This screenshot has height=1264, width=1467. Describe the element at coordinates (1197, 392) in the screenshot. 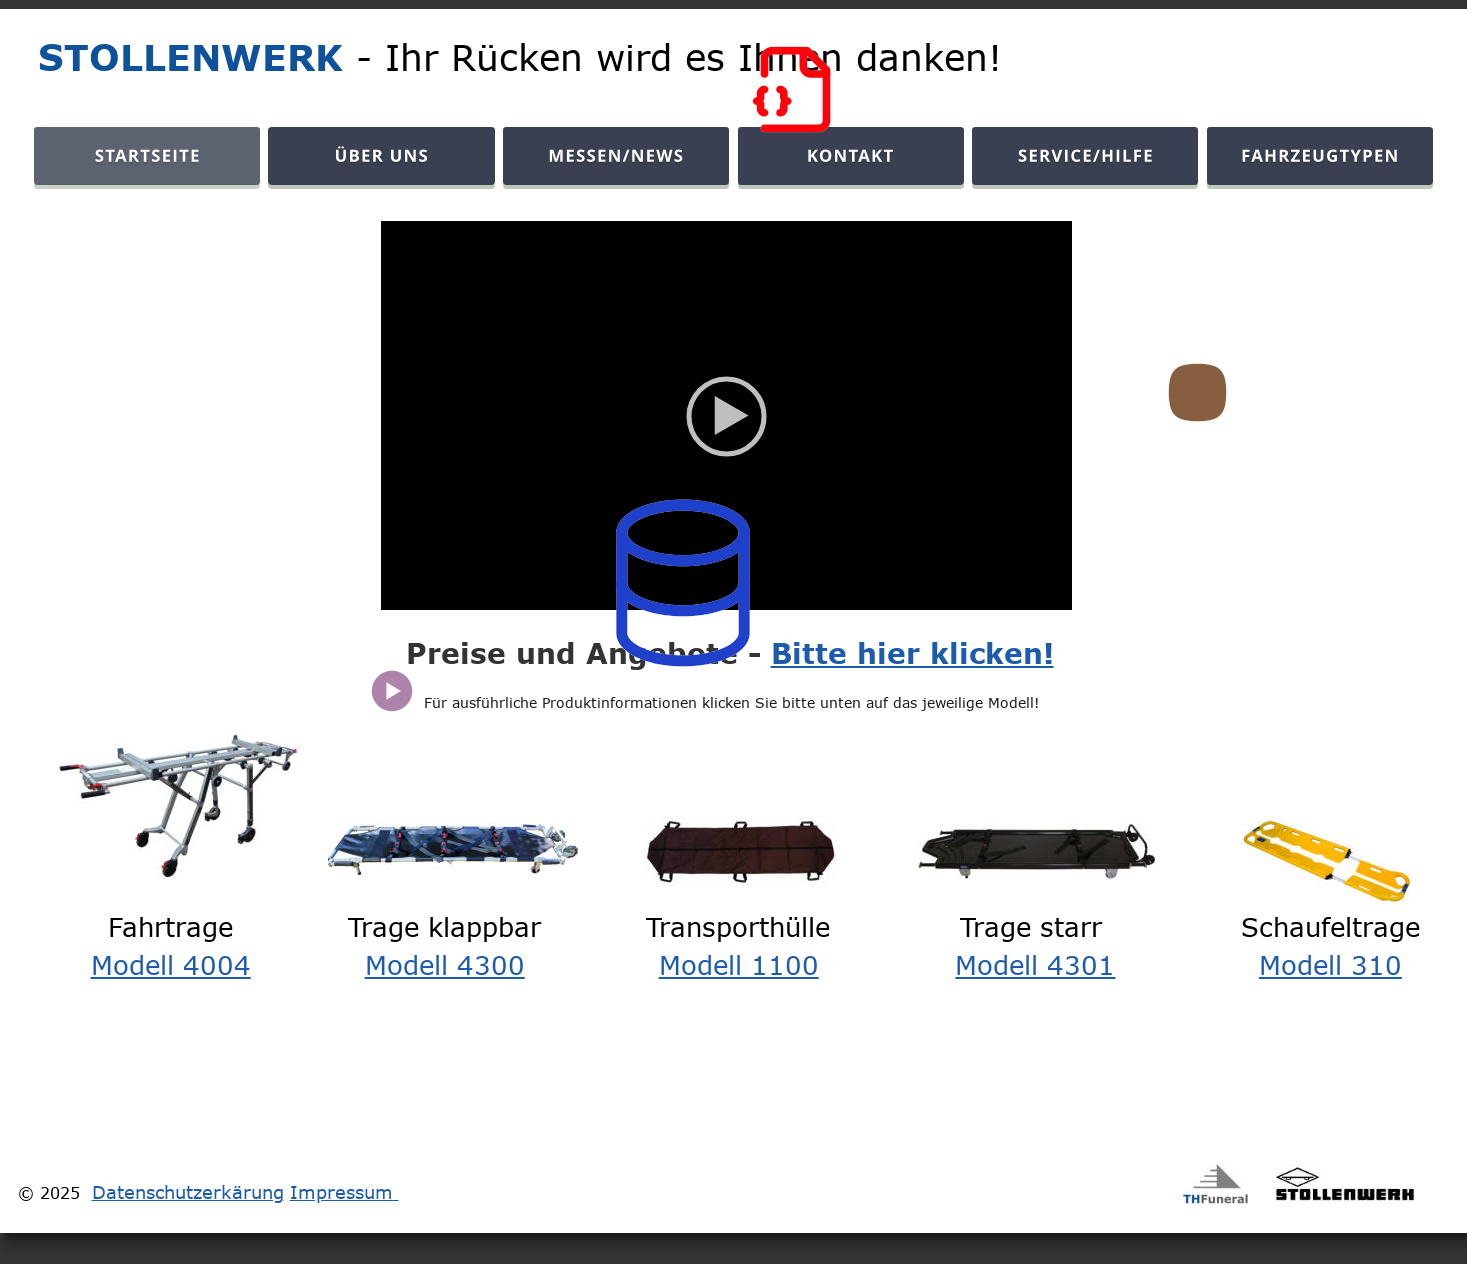

I see `a filled checkbox or selection indicator` at that location.